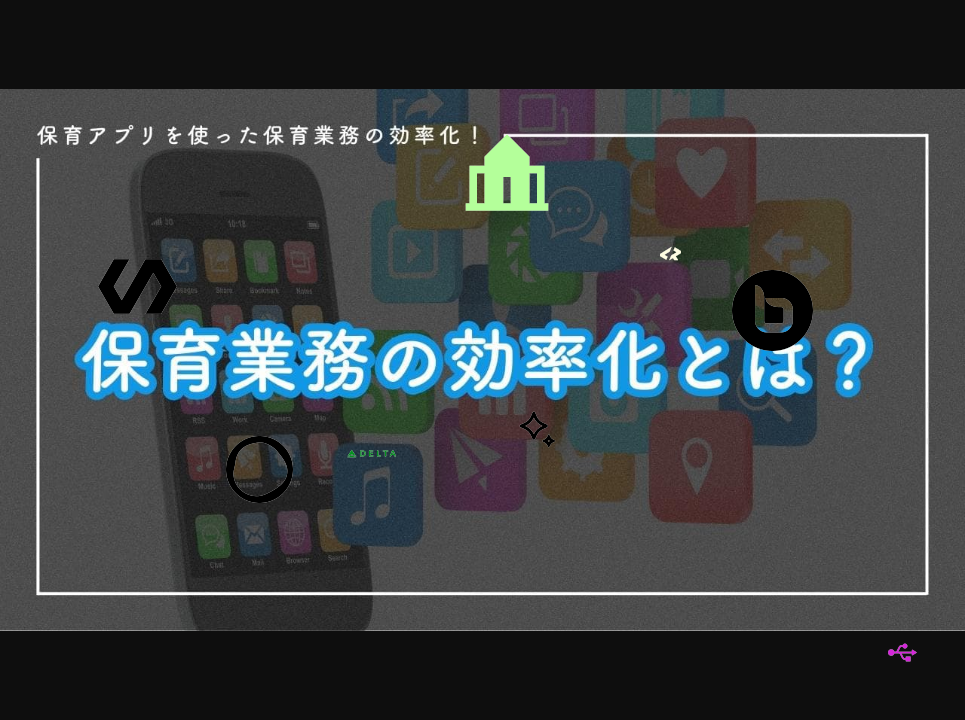  Describe the element at coordinates (772, 310) in the screenshot. I see `open BigBlueButton video conferencing app` at that location.